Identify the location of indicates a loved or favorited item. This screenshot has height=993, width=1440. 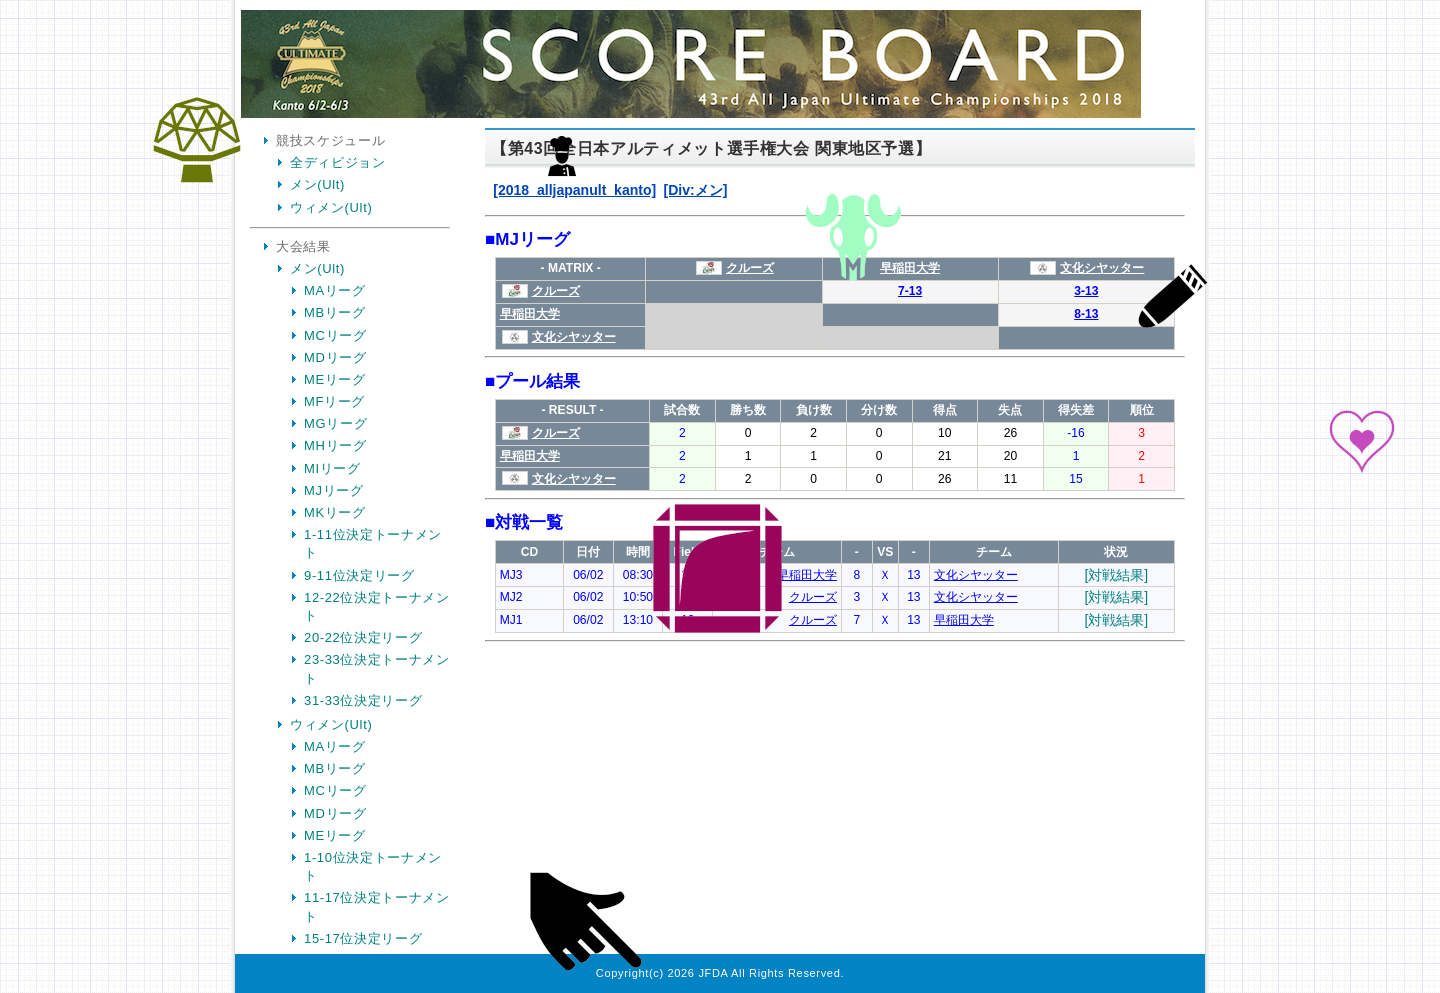
(1362, 442).